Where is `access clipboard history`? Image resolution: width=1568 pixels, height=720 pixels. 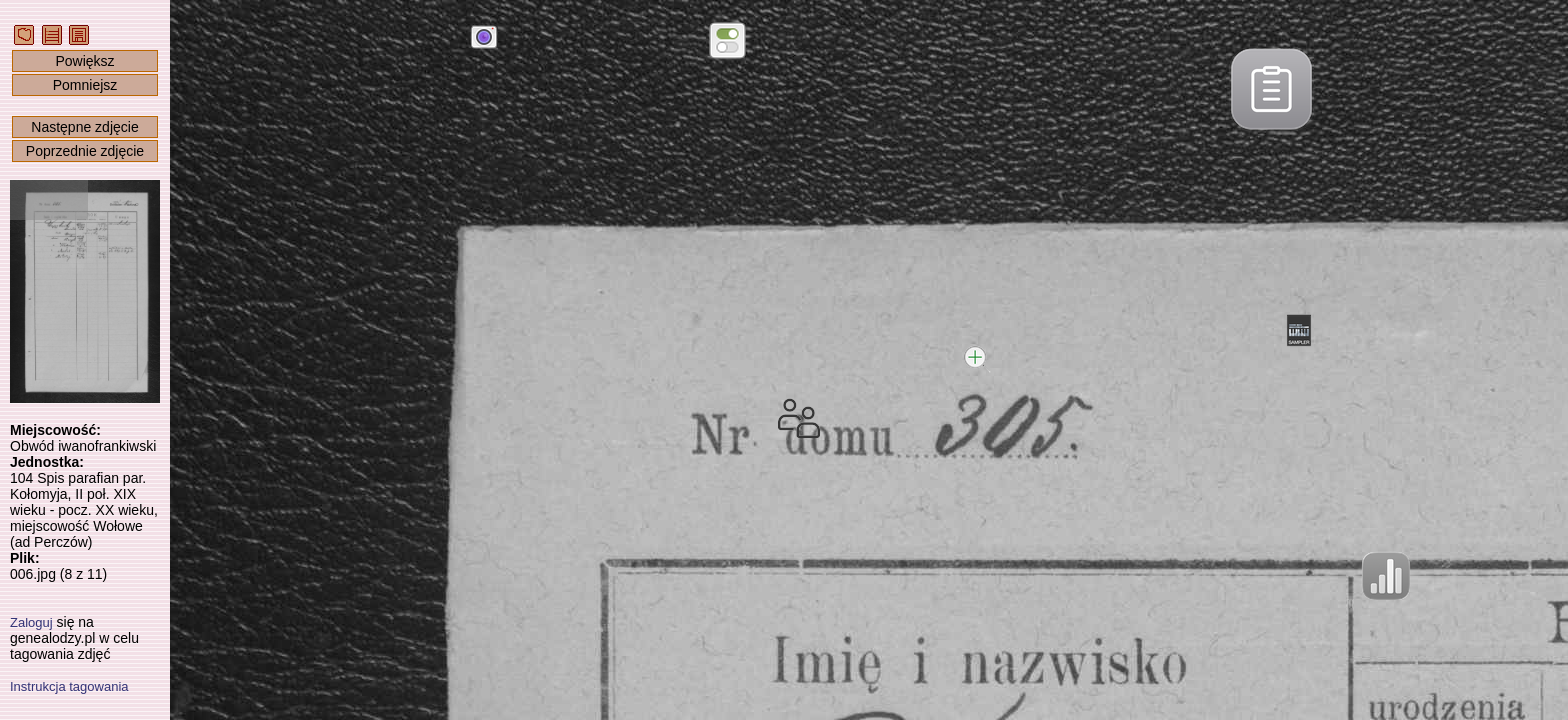 access clipboard history is located at coordinates (1271, 90).